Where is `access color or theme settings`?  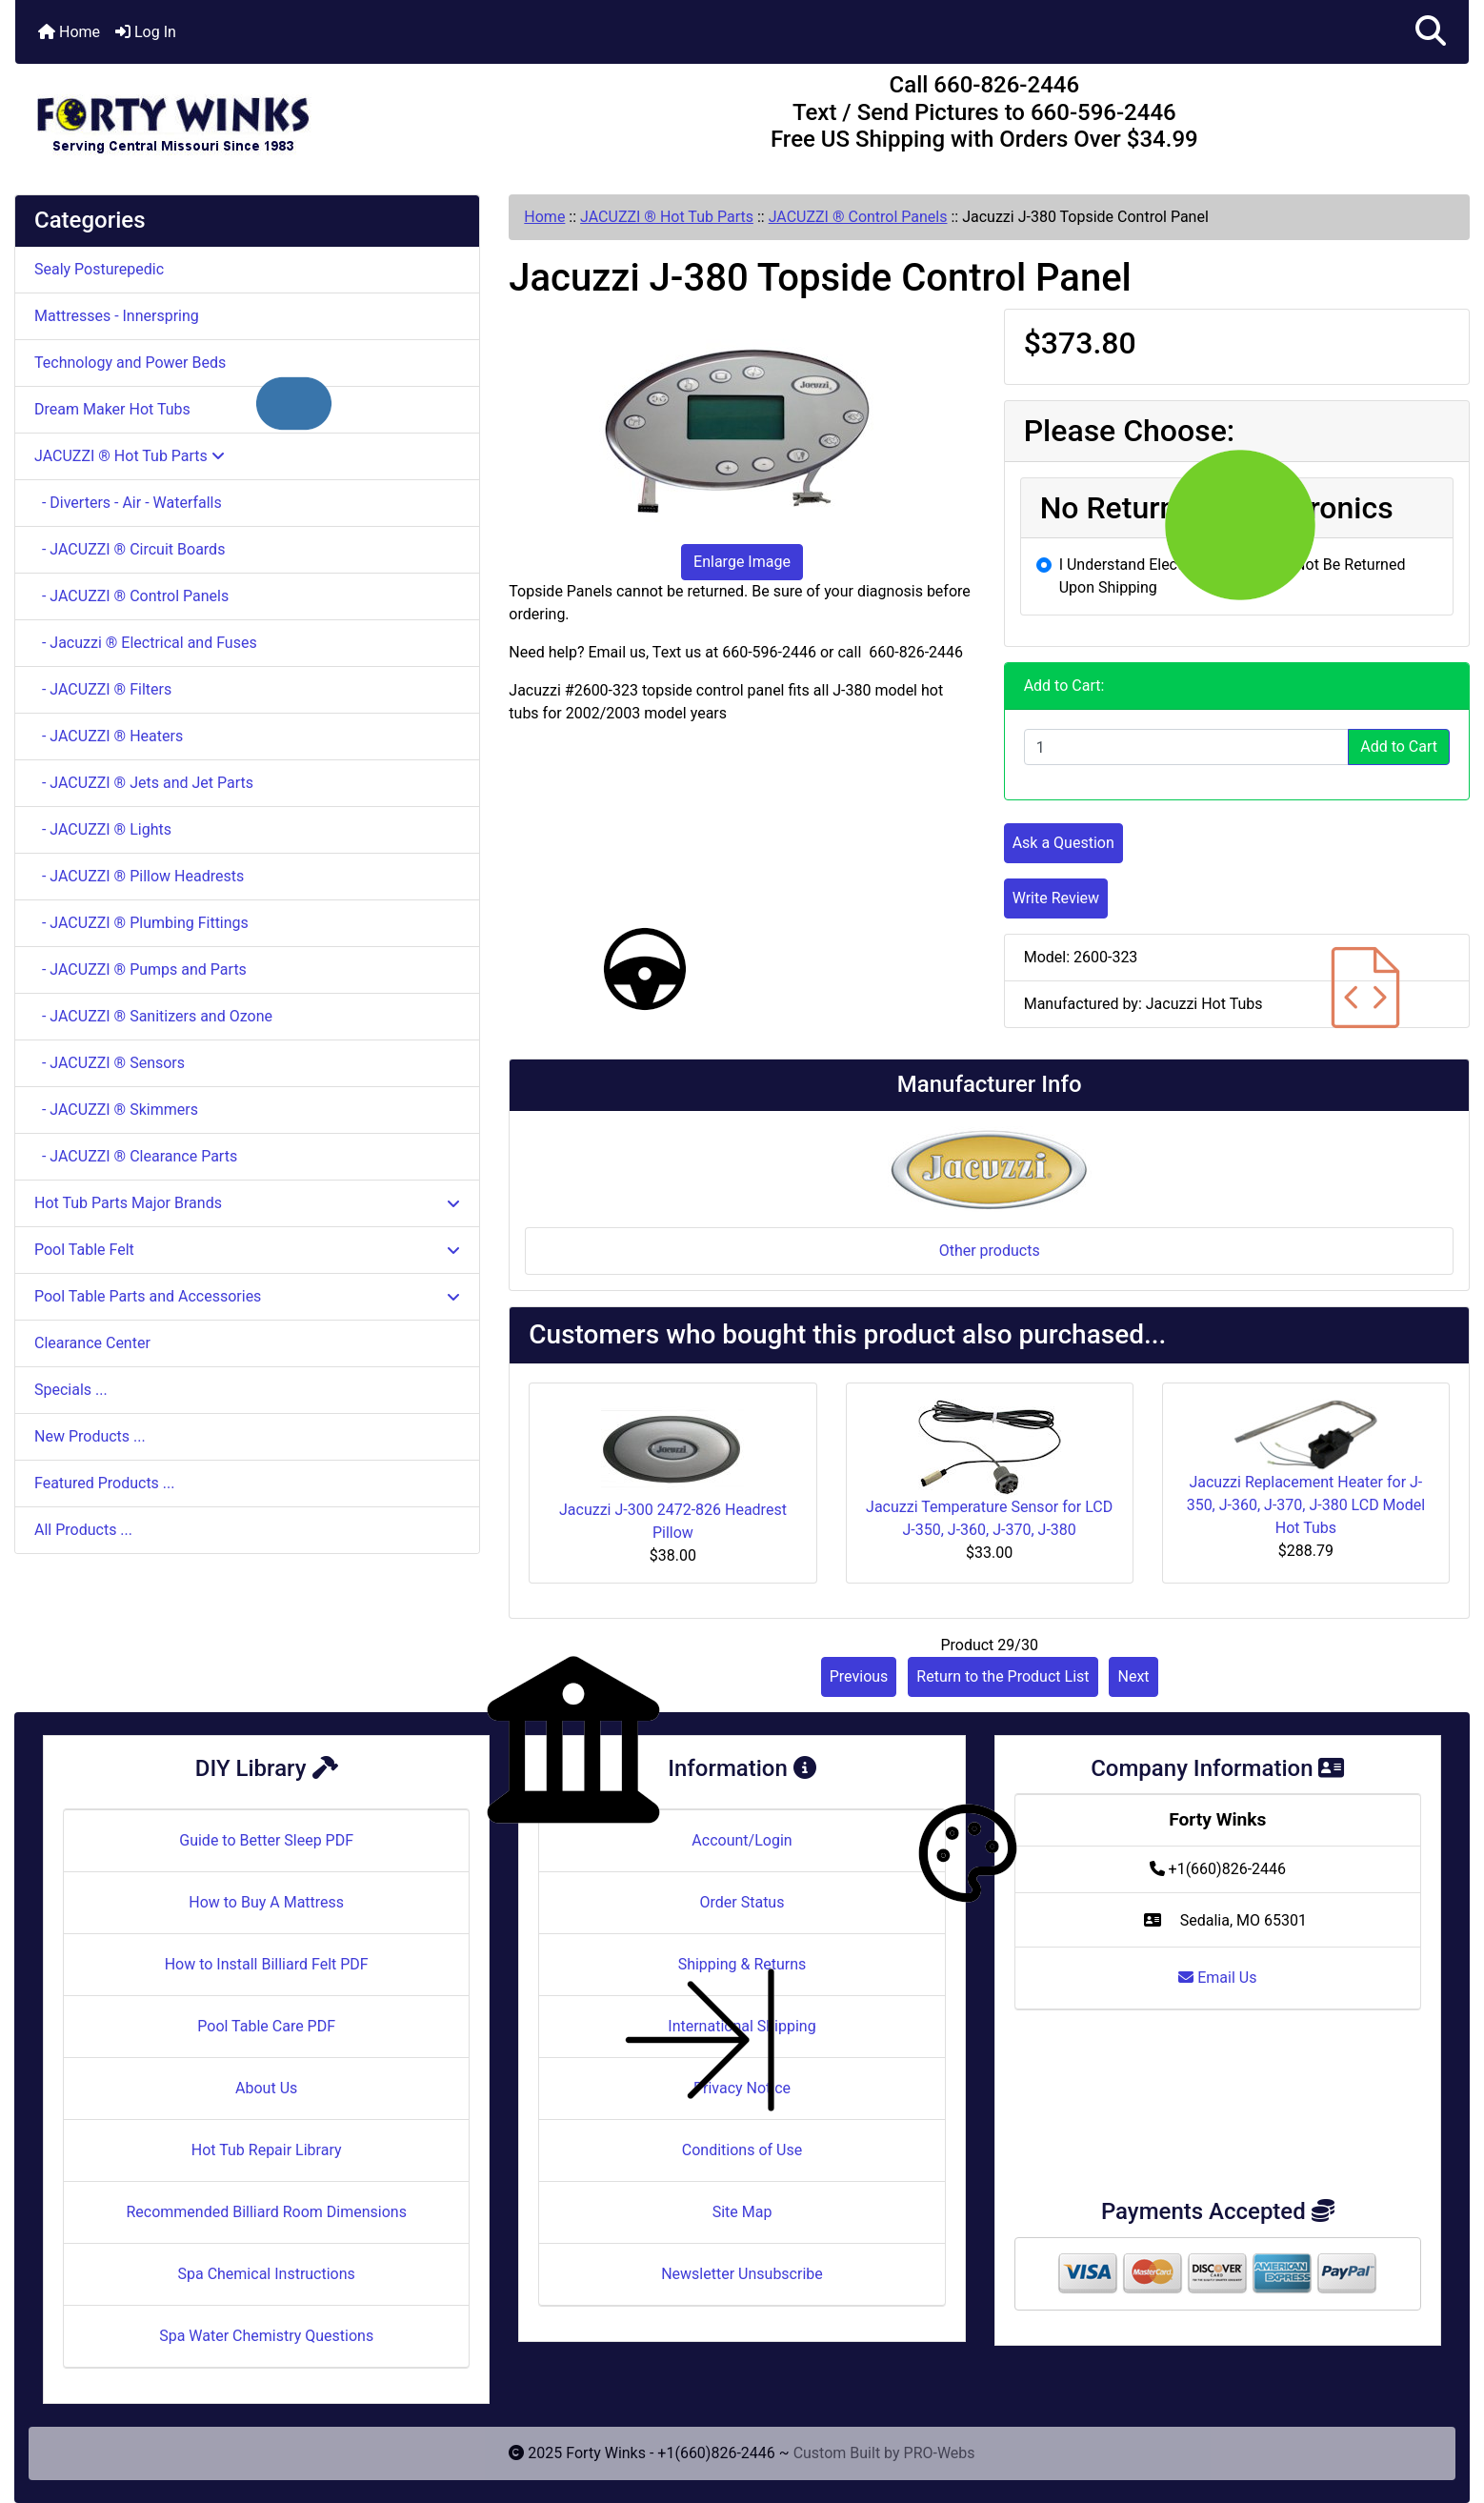 access color or theme settings is located at coordinates (968, 1853).